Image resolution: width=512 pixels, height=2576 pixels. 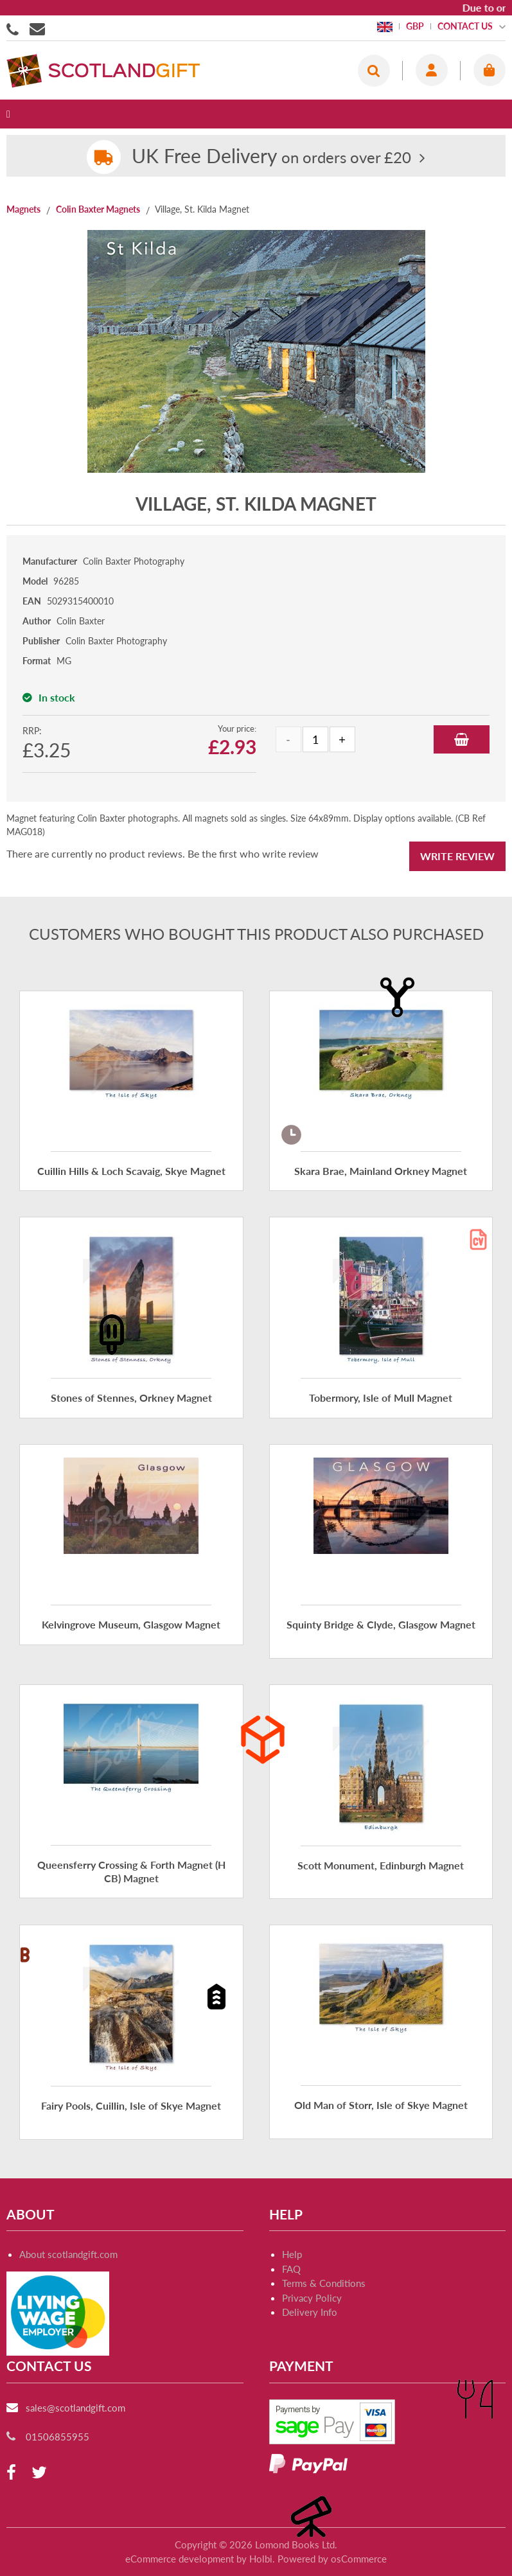 I want to click on unity game engine logo, so click(x=263, y=1740).